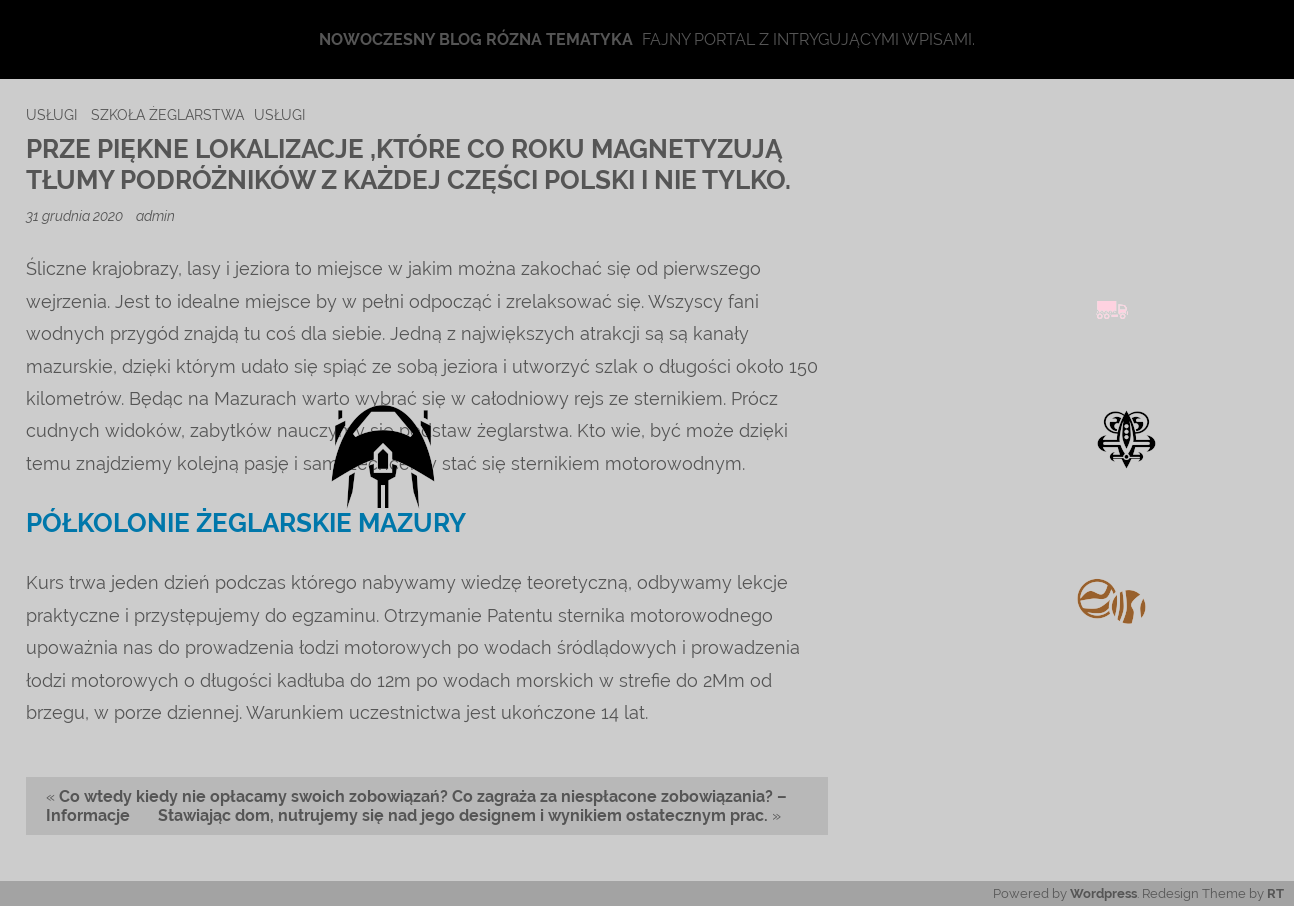 Image resolution: width=1294 pixels, height=906 pixels. What do you see at coordinates (1111, 592) in the screenshot?
I see `play a marble game` at bounding box center [1111, 592].